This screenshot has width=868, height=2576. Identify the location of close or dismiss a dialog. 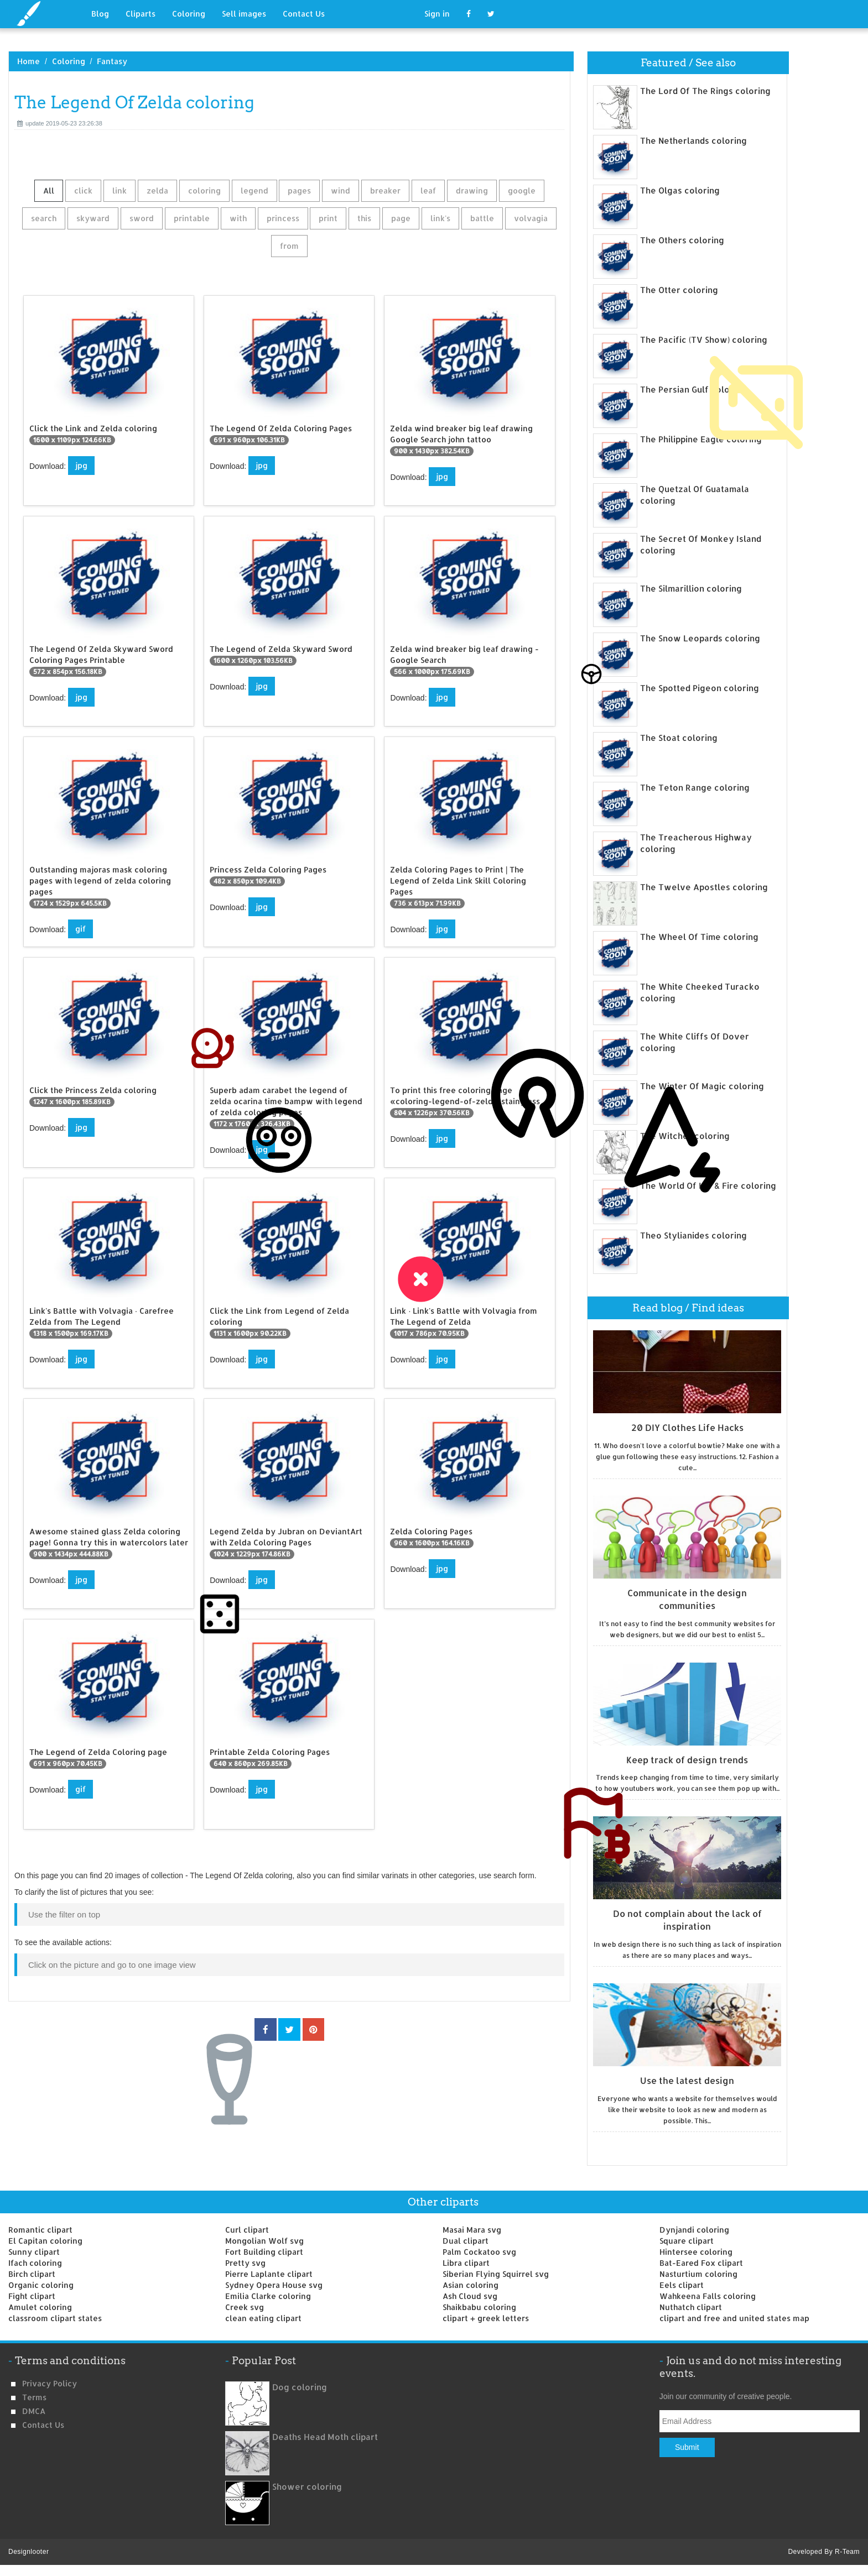
(420, 1279).